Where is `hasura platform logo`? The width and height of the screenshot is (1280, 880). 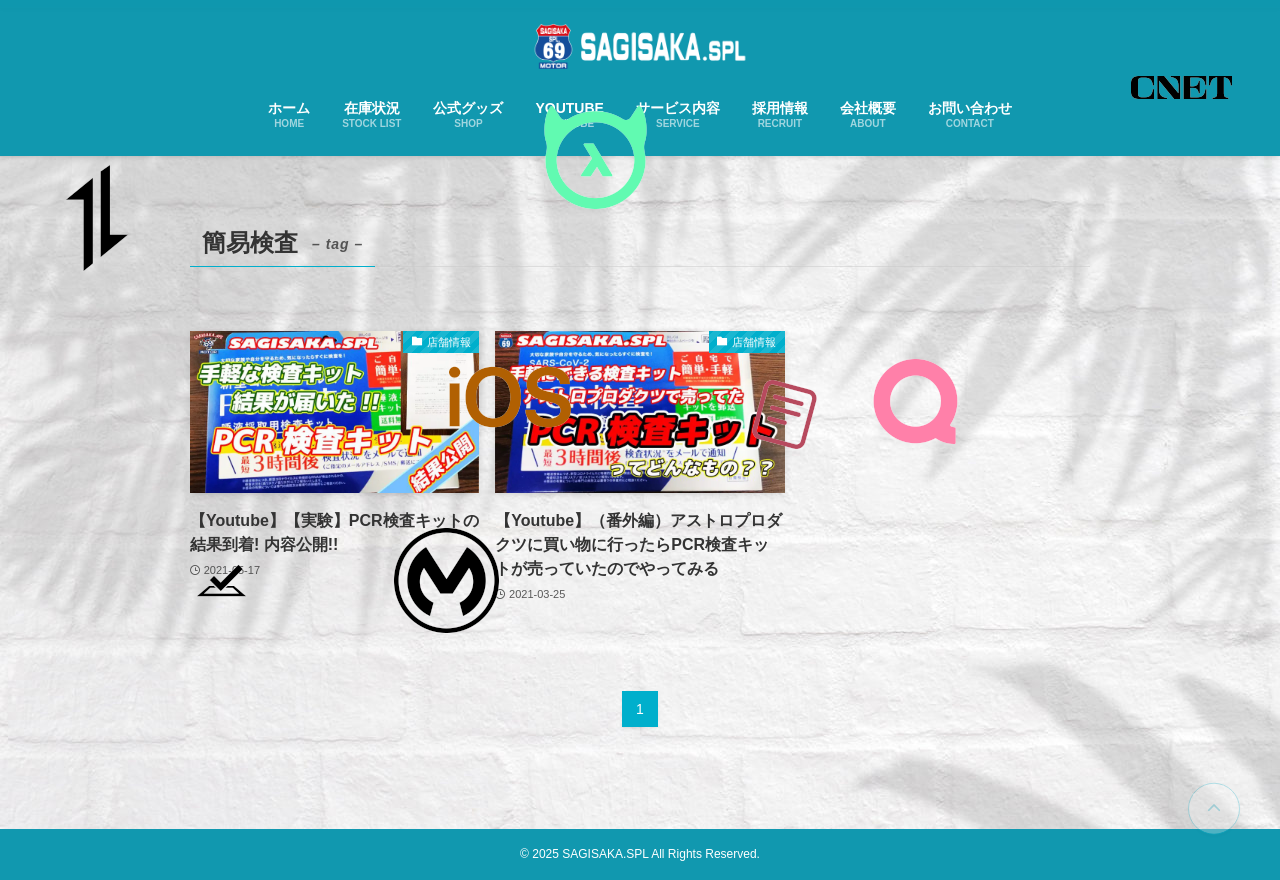 hasura platform logo is located at coordinates (595, 157).